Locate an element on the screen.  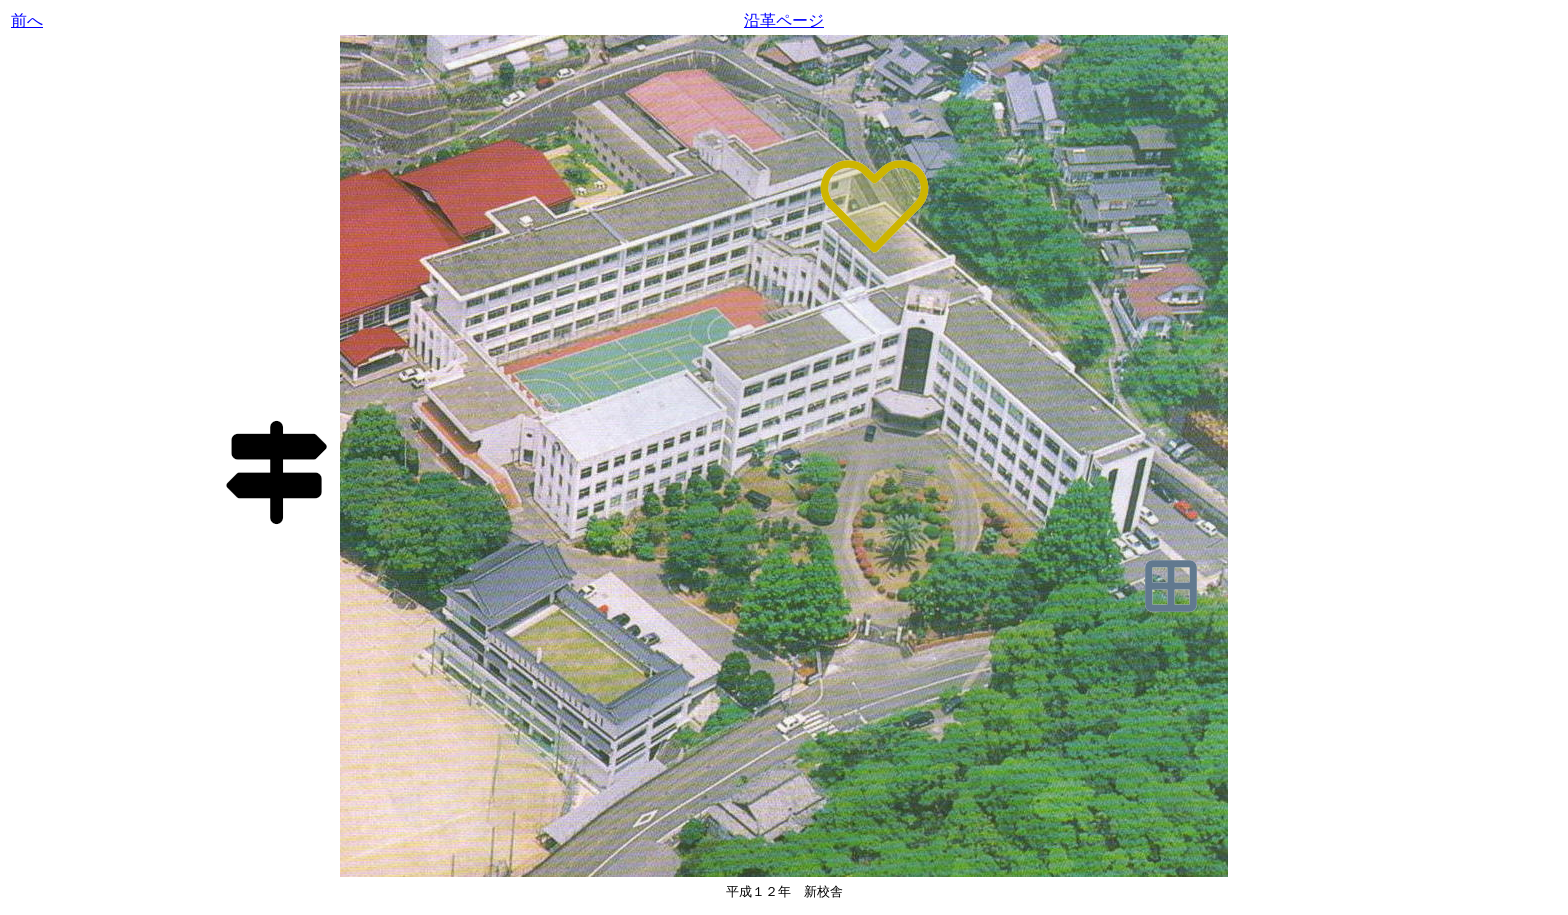
add to favorites is located at coordinates (874, 202).